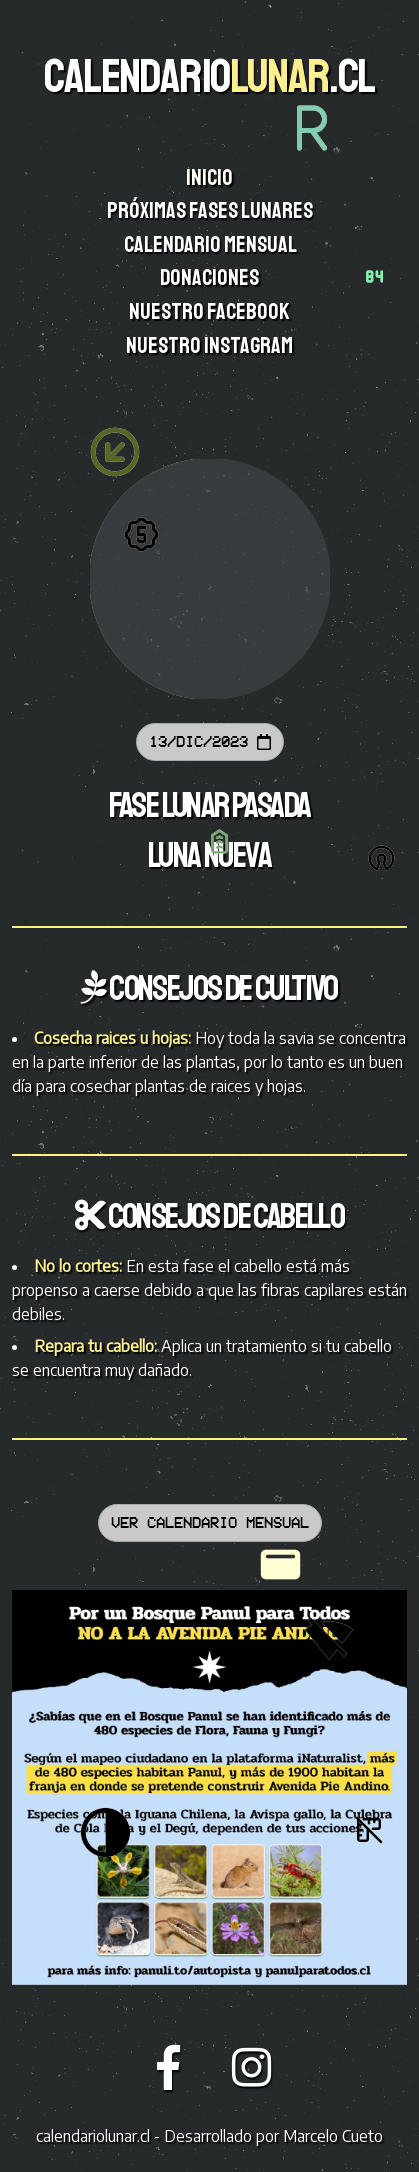 Image resolution: width=419 pixels, height=2172 pixels. I want to click on view military or user rank status, so click(219, 841).